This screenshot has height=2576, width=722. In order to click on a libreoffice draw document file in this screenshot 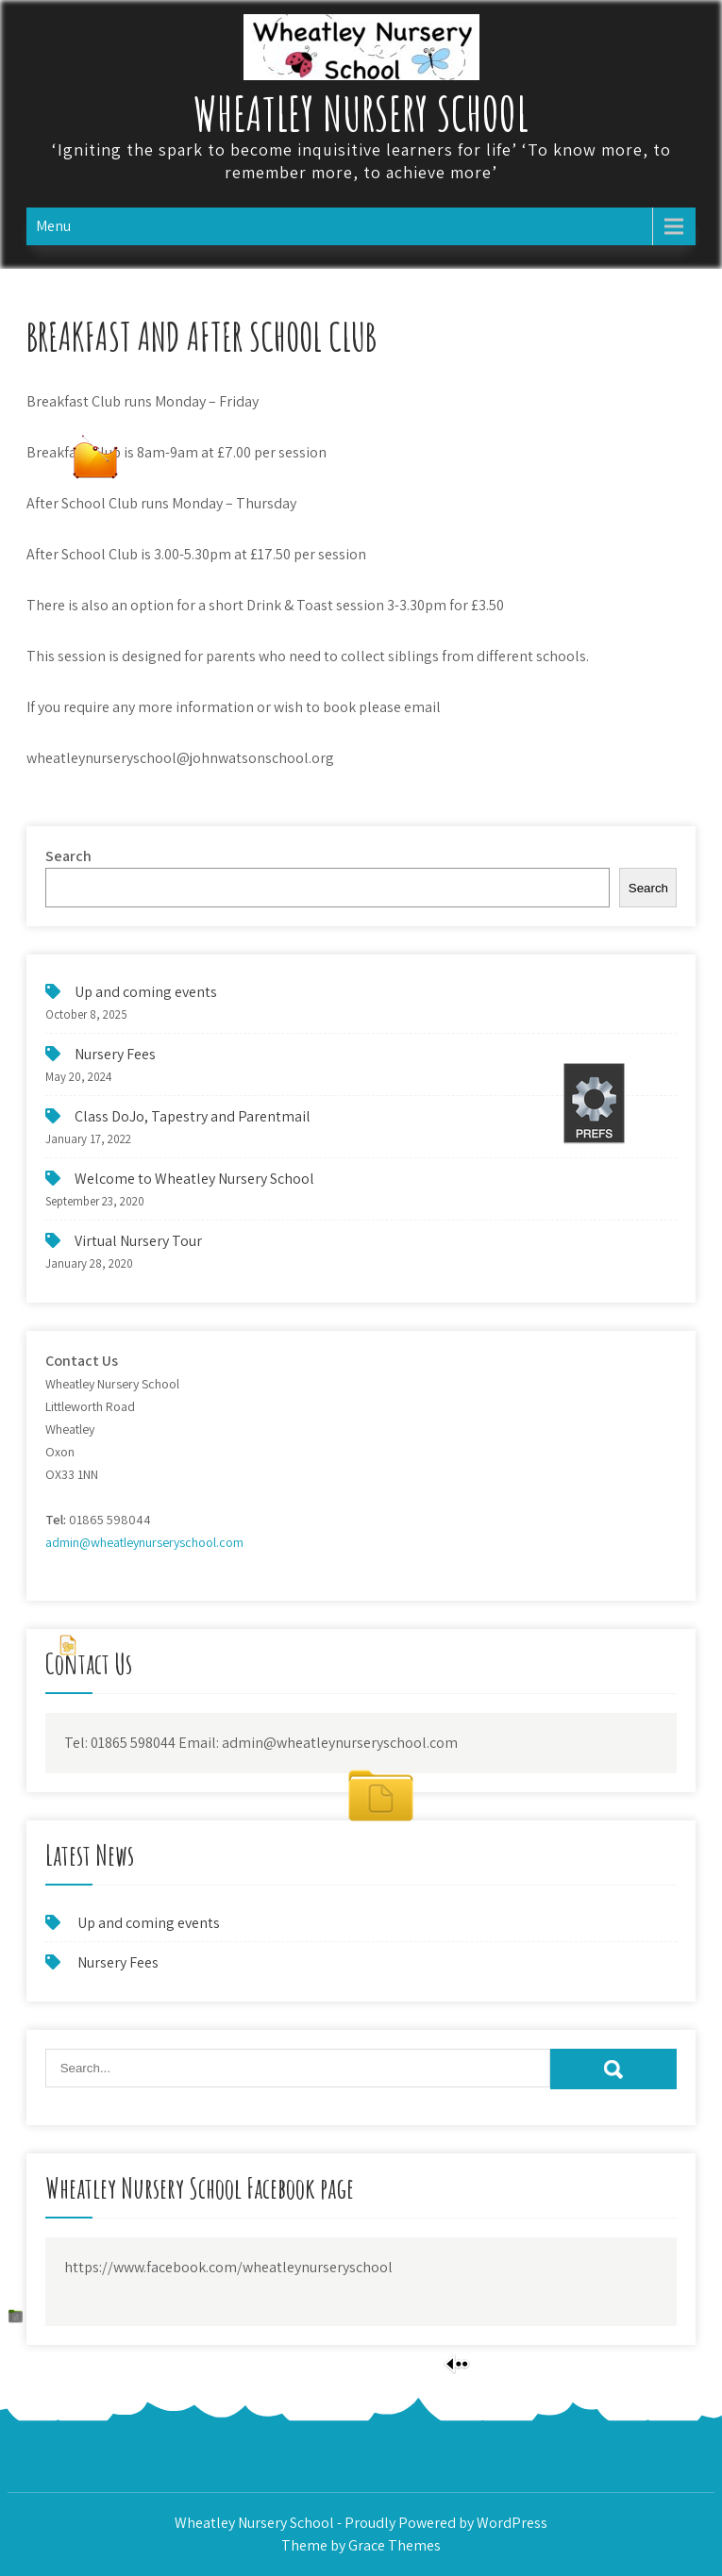, I will do `click(68, 1645)`.